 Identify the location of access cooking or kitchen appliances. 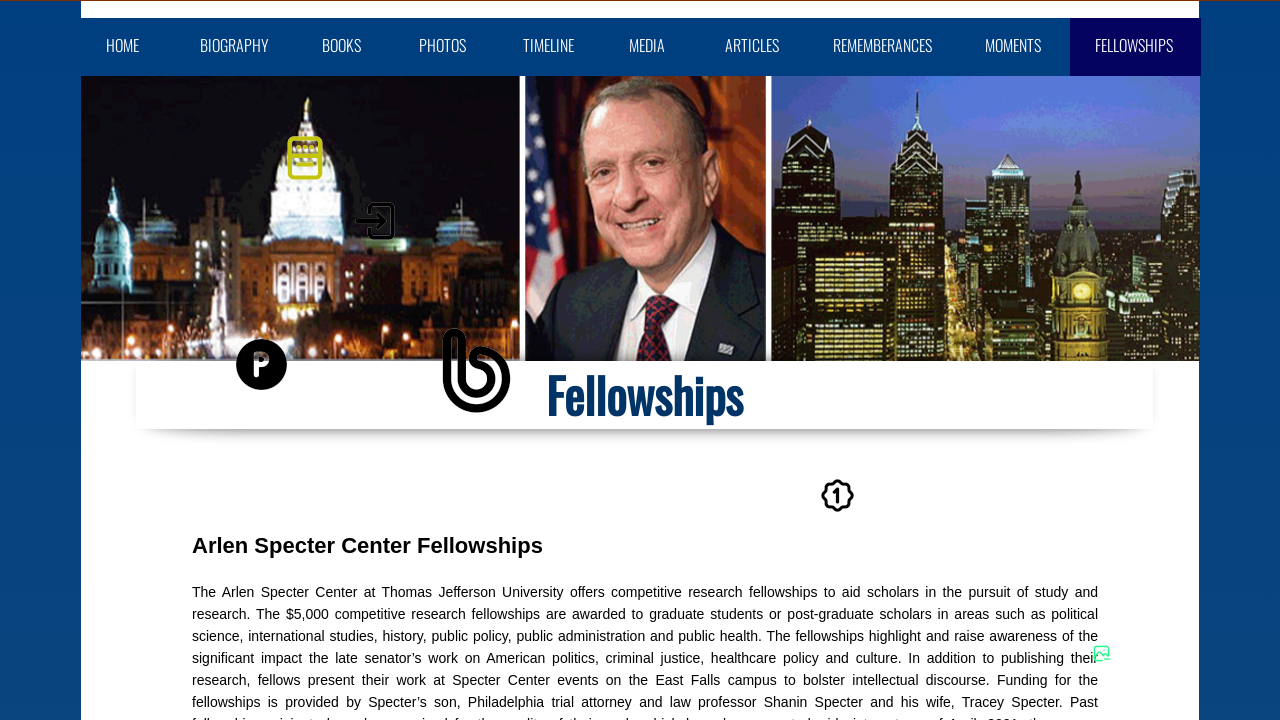
(305, 158).